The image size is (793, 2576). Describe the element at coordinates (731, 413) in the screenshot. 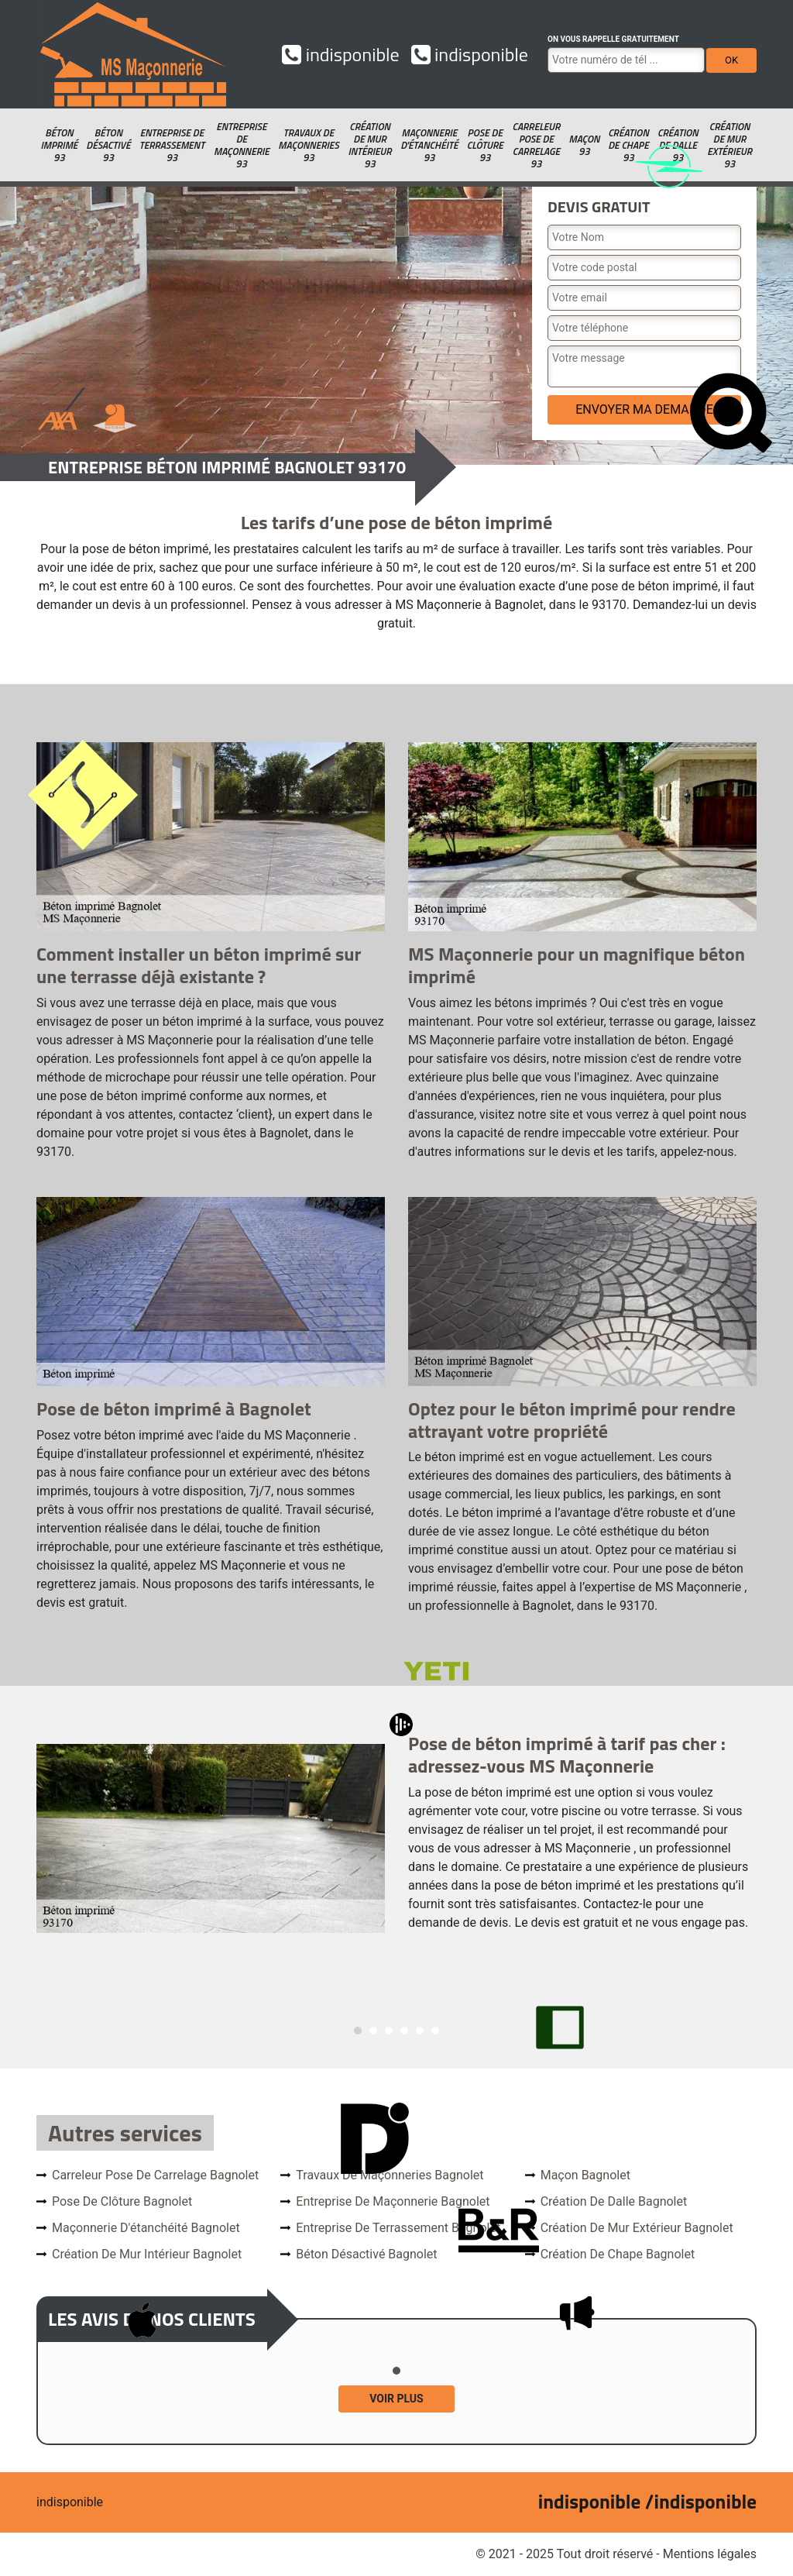

I see `open Qlik analytics application` at that location.